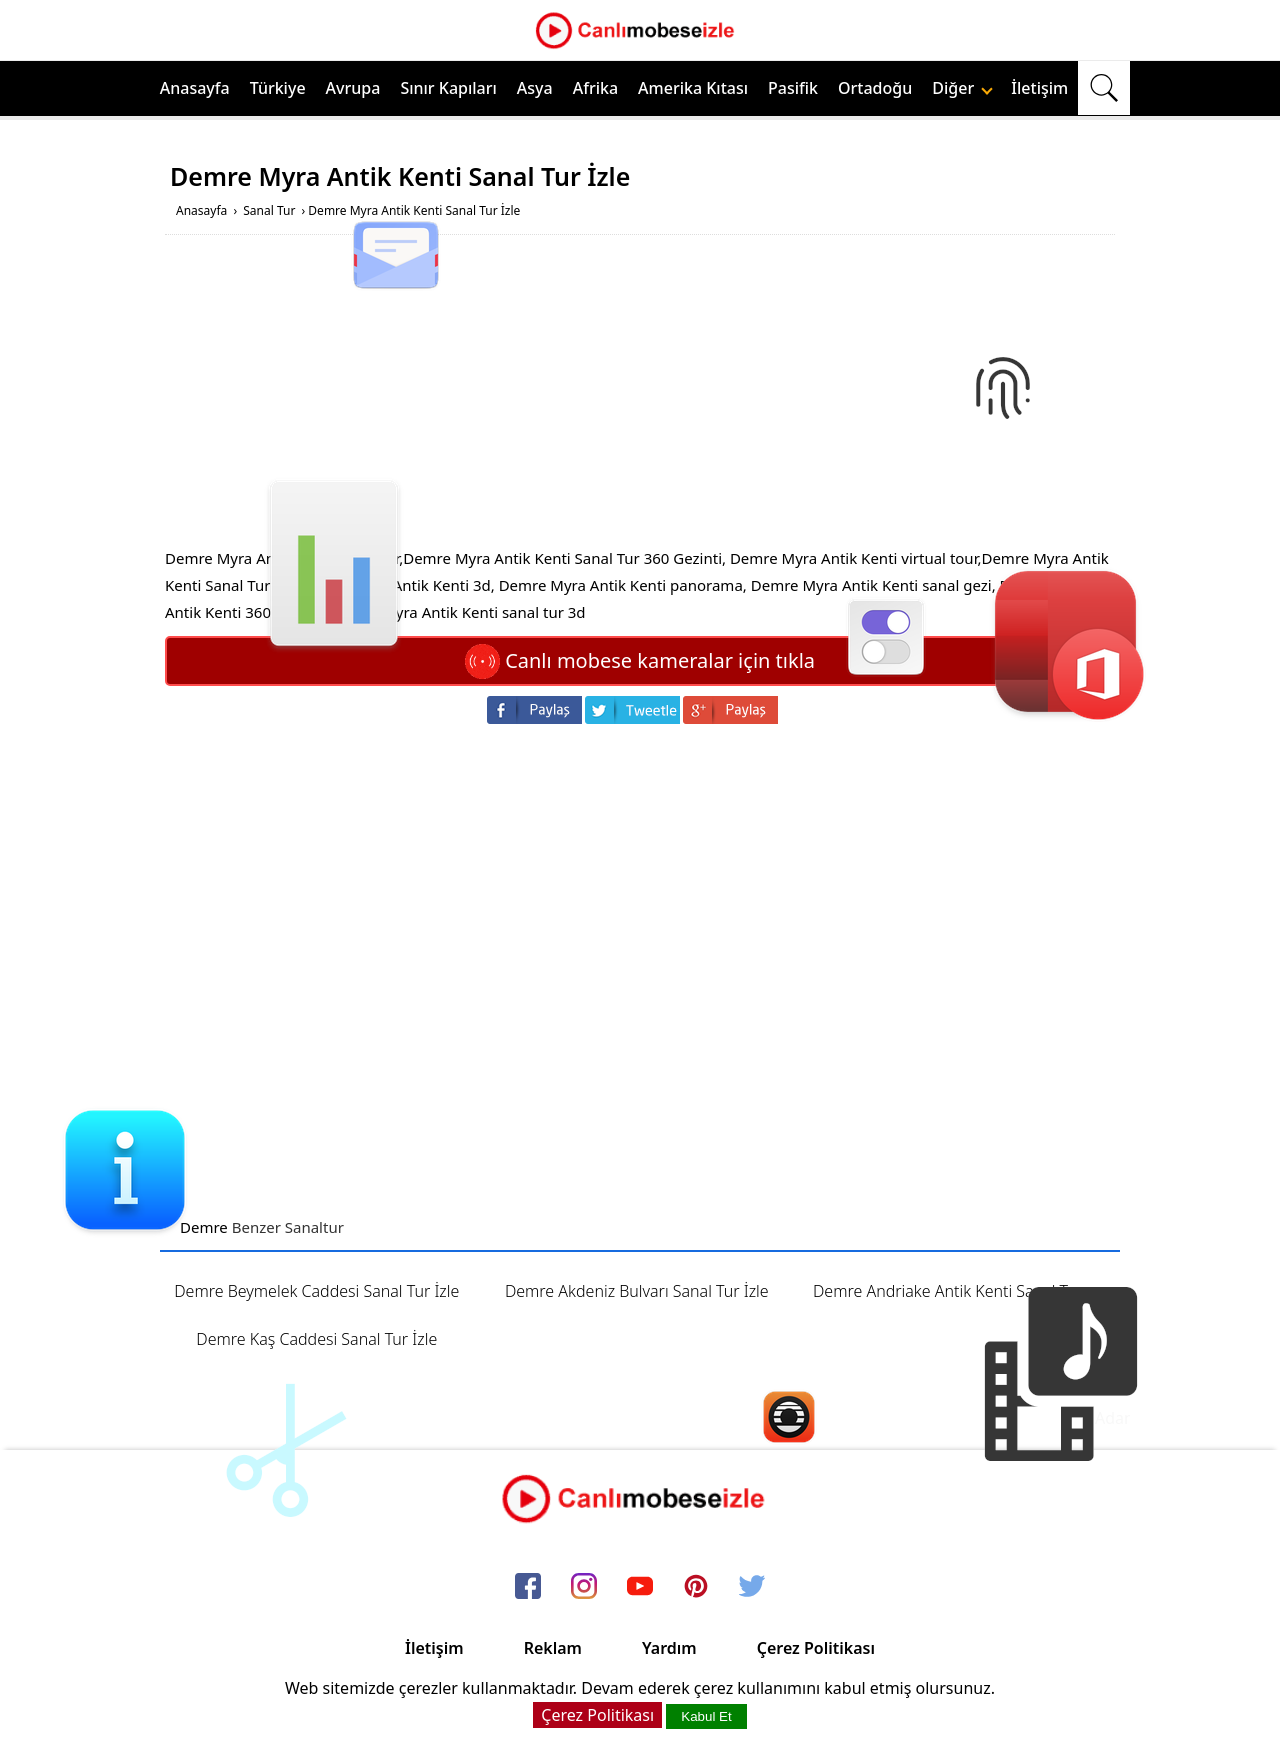 The height and width of the screenshot is (1739, 1280). I want to click on open microsoft office suite, so click(1065, 641).